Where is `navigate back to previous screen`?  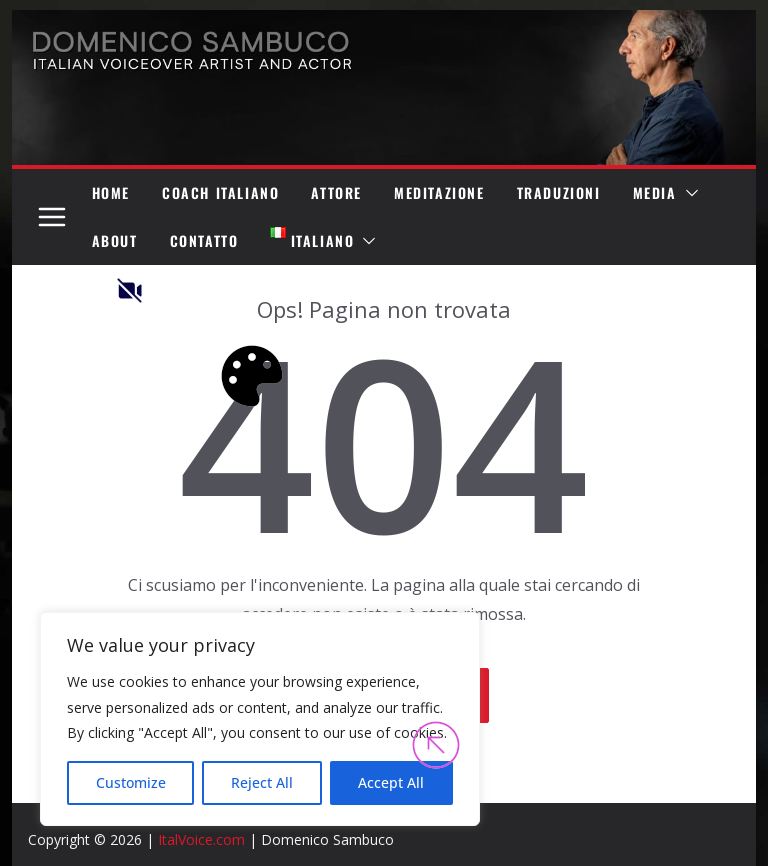
navigate back to previous screen is located at coordinates (436, 745).